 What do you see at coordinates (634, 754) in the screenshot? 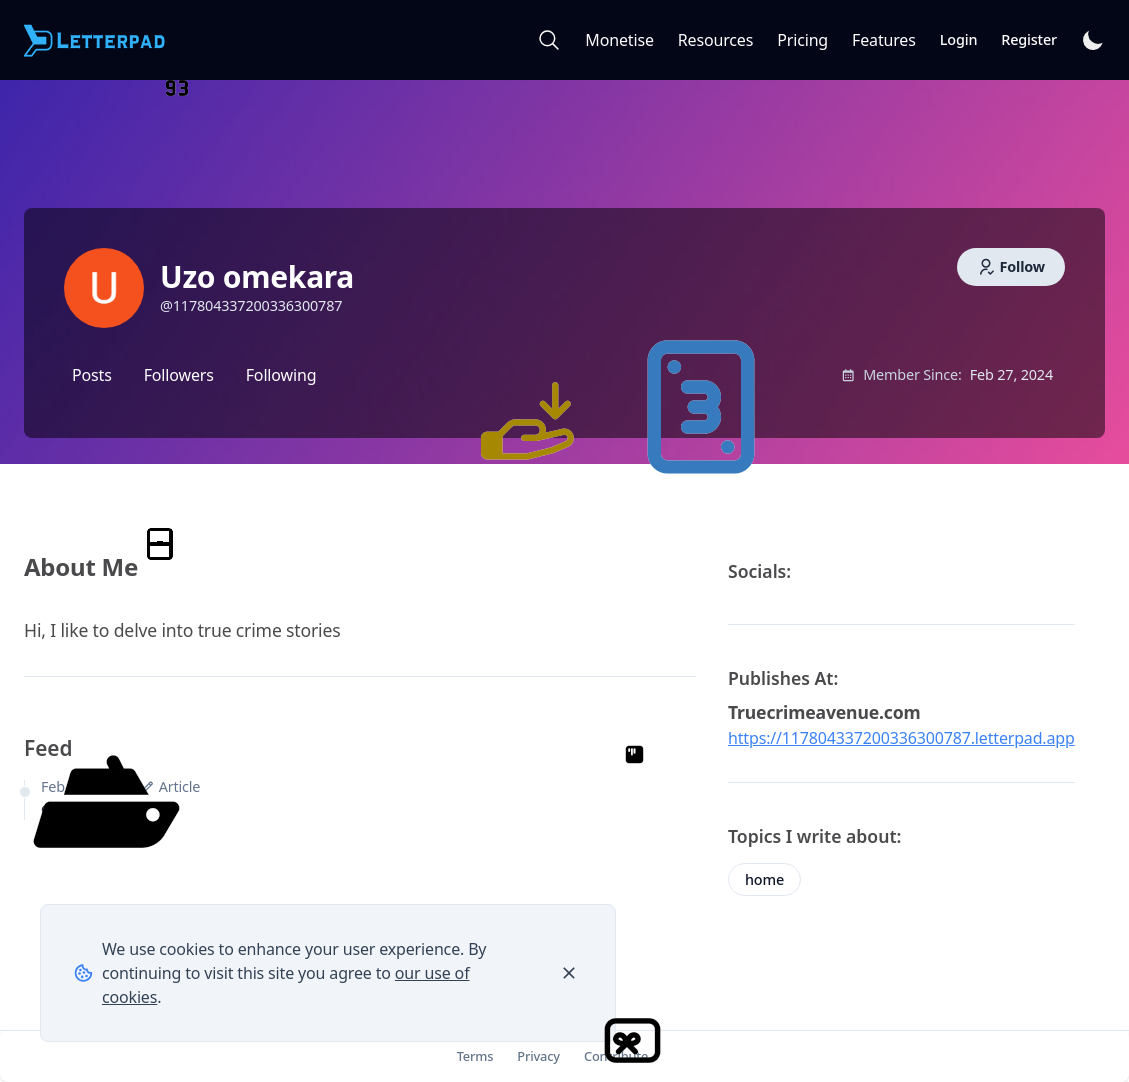
I see `align content to the top-left corner` at bounding box center [634, 754].